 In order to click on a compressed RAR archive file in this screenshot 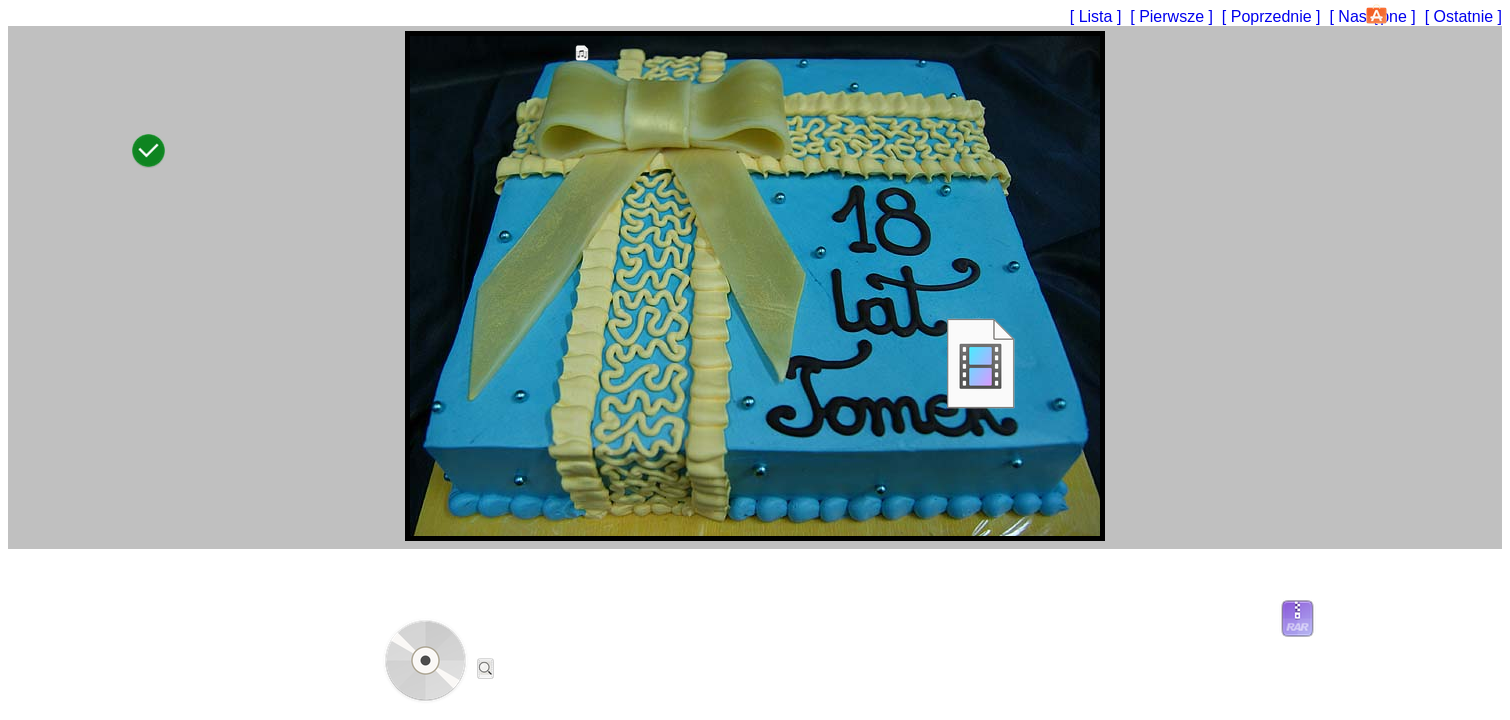, I will do `click(1297, 618)`.